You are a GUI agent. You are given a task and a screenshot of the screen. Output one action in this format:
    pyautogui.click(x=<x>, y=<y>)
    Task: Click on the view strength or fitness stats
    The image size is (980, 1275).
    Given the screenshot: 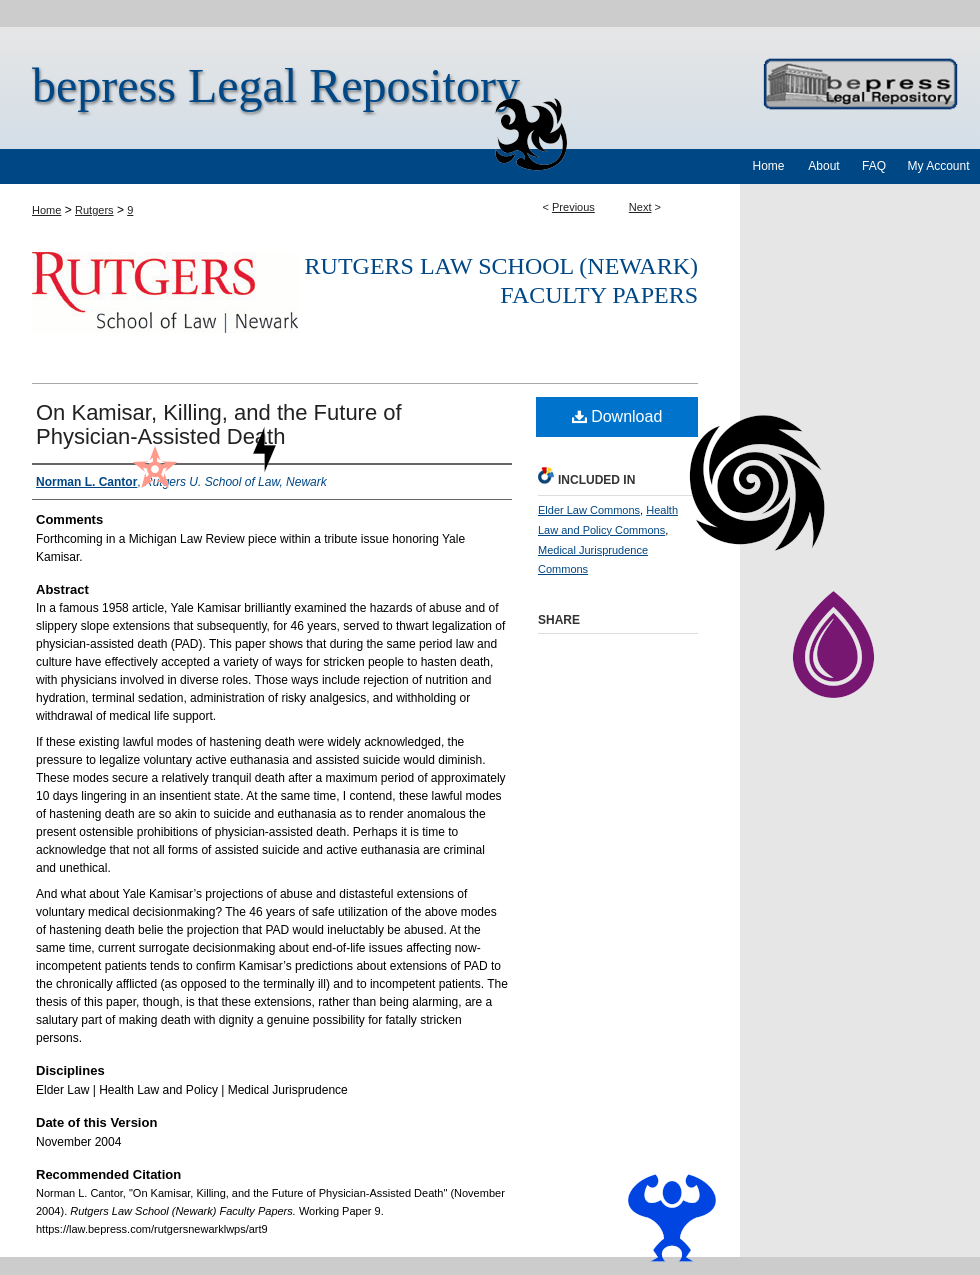 What is the action you would take?
    pyautogui.click(x=672, y=1218)
    